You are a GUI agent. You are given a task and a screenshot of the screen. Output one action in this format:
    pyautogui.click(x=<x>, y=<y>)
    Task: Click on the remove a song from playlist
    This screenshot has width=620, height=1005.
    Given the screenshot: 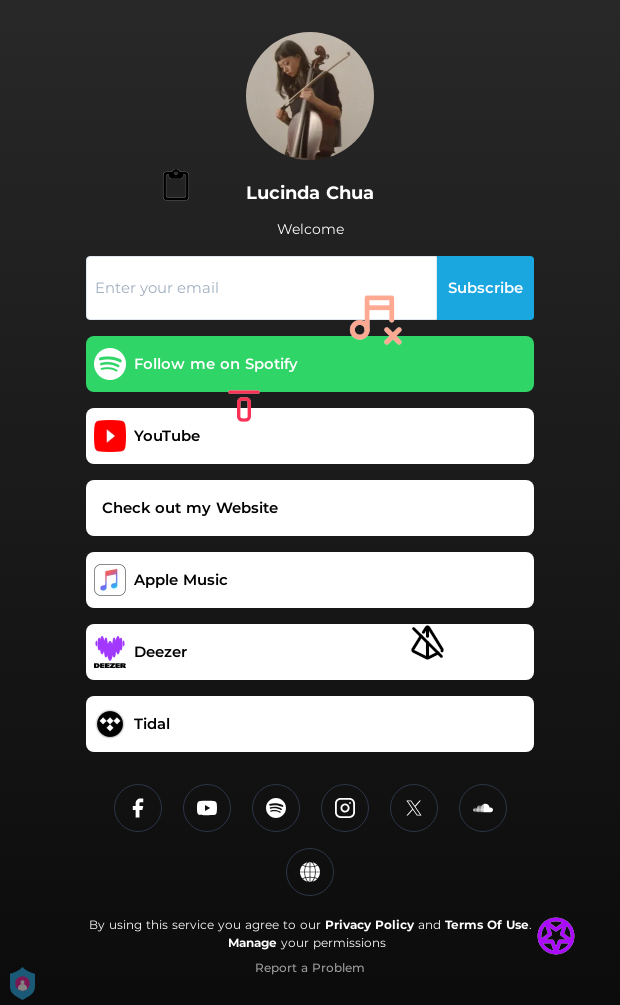 What is the action you would take?
    pyautogui.click(x=374, y=317)
    